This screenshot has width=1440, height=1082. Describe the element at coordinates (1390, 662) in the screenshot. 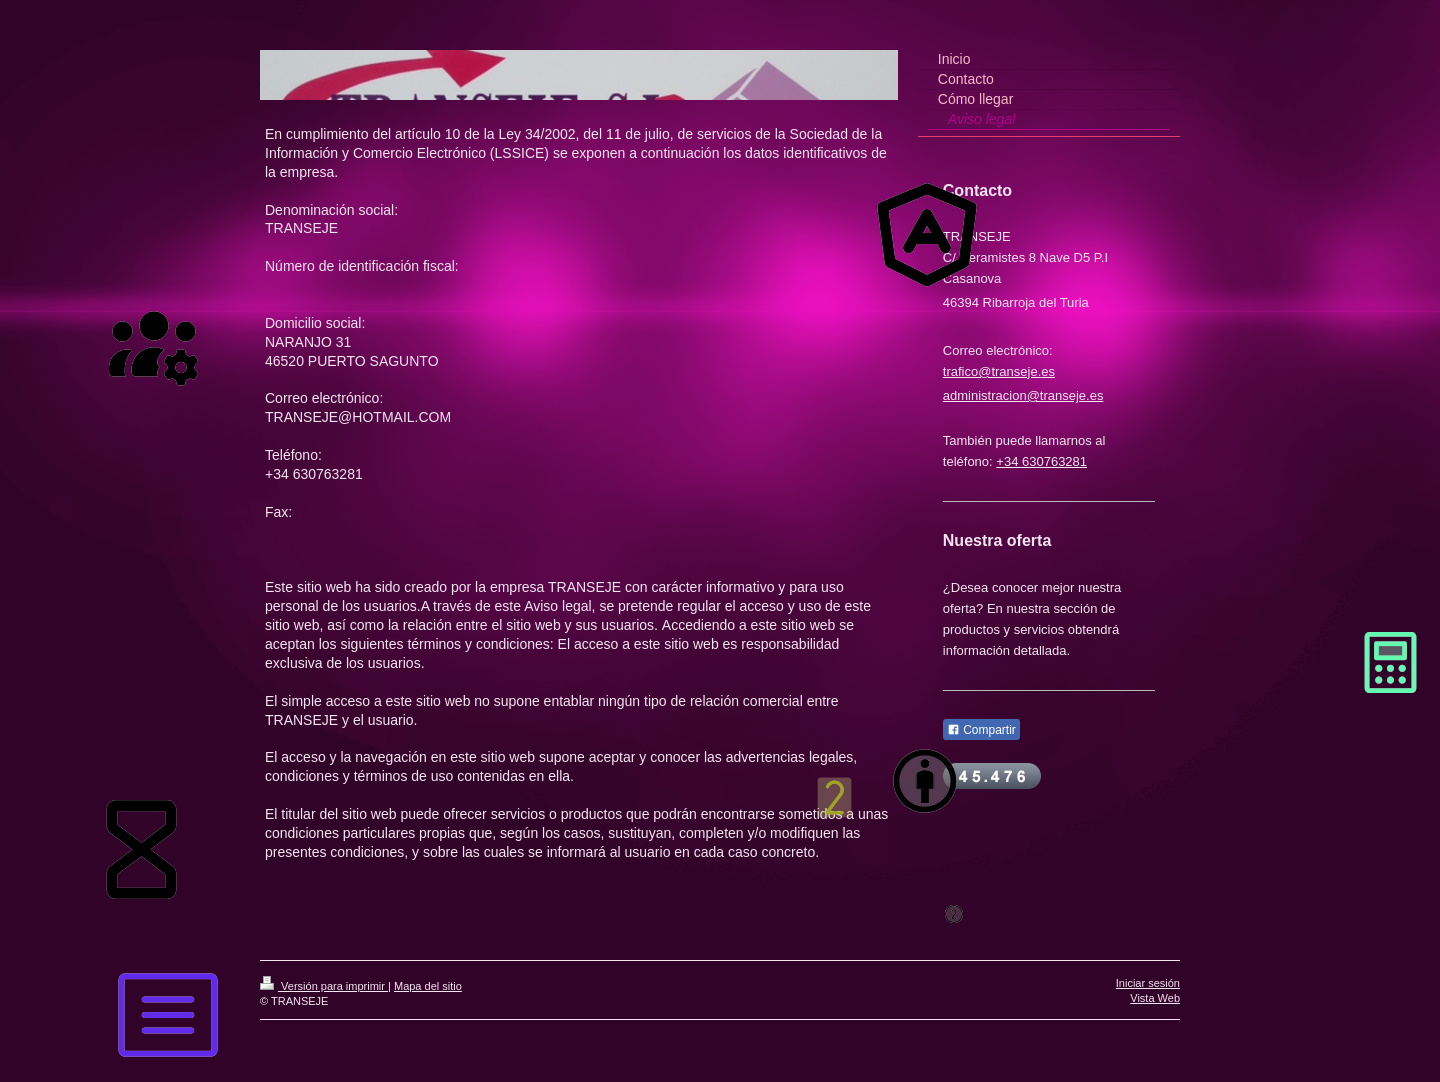

I see `open the calculator app` at that location.